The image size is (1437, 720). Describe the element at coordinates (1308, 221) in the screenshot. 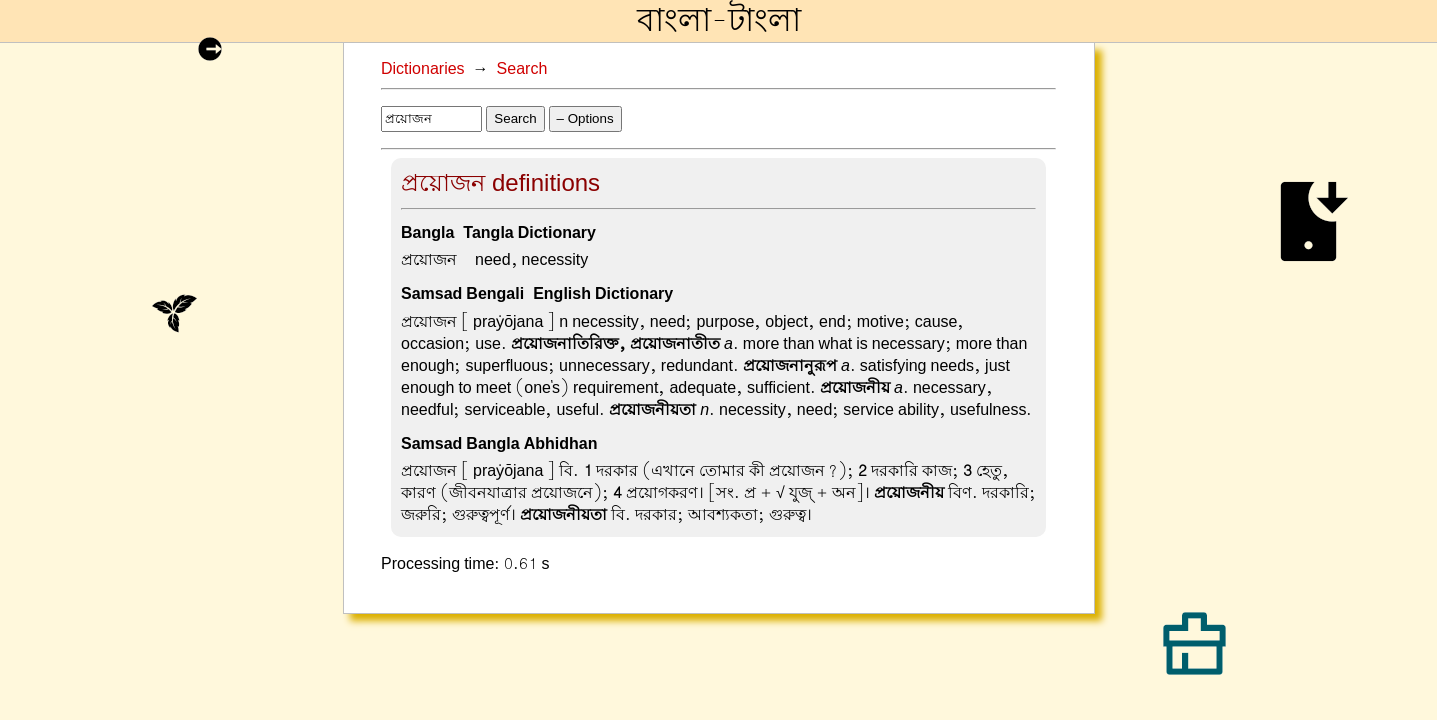

I see `download app to mobile device` at that location.